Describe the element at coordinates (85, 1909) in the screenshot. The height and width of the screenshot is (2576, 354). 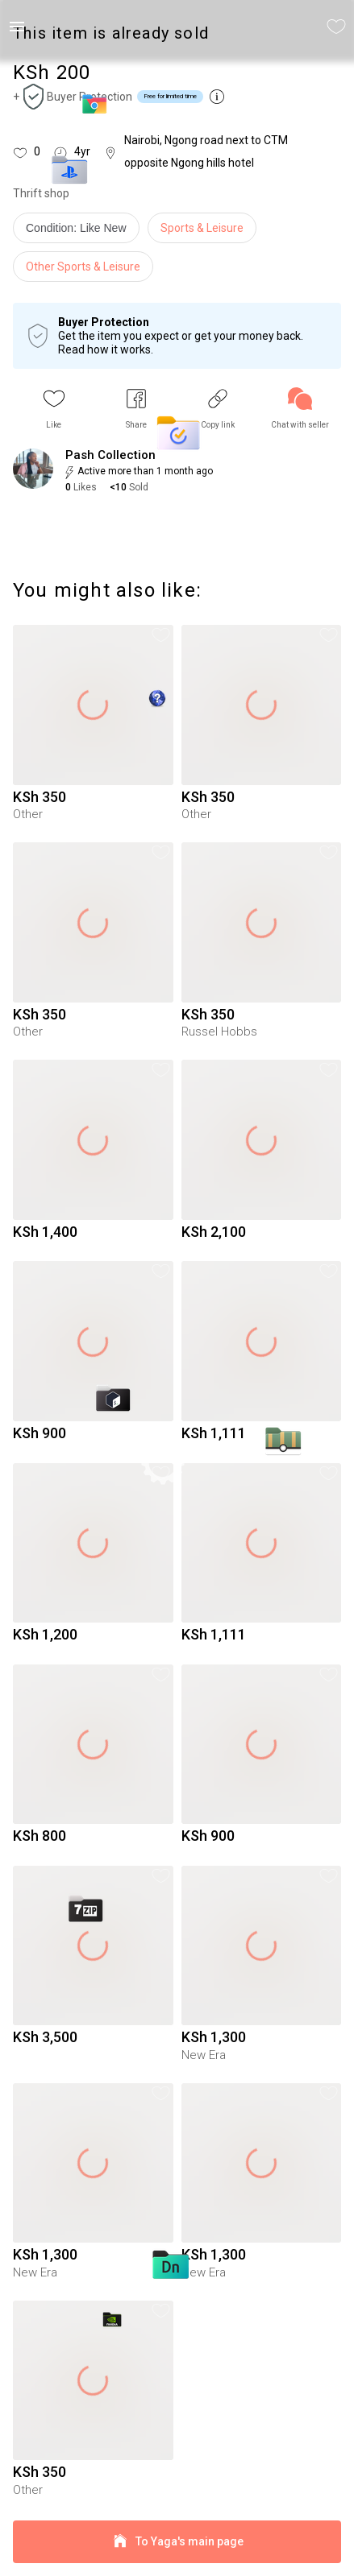
I see `open folder containing 7-zip compressed files` at that location.